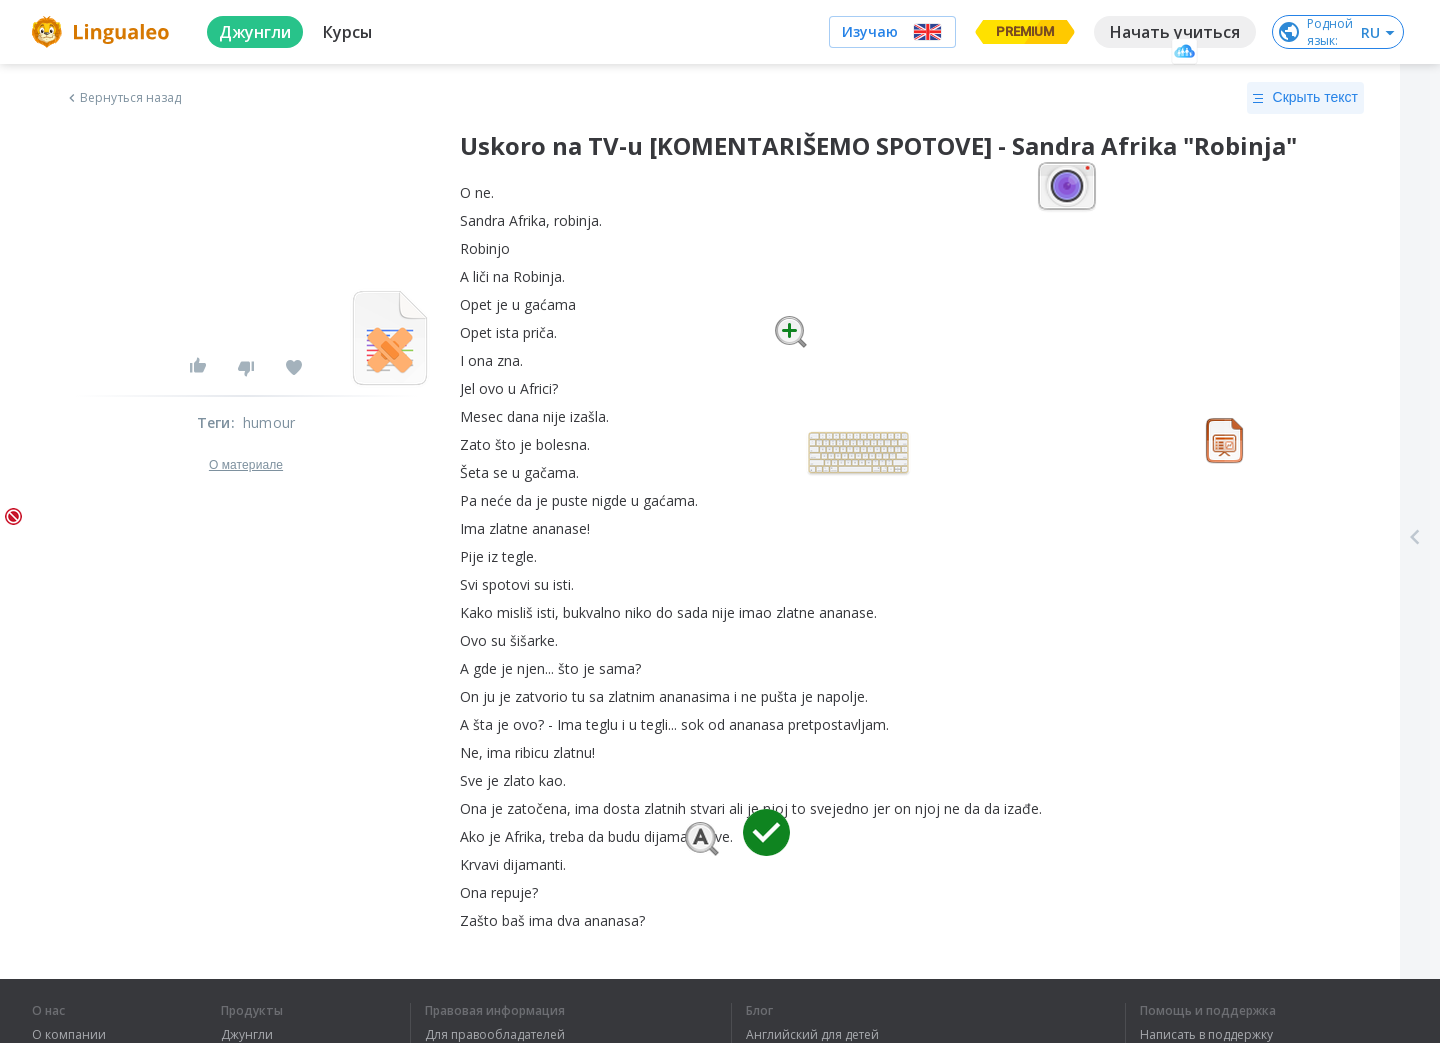 The height and width of the screenshot is (1043, 1440). What do you see at coordinates (791, 332) in the screenshot?
I see `zoom to fit content in view` at bounding box center [791, 332].